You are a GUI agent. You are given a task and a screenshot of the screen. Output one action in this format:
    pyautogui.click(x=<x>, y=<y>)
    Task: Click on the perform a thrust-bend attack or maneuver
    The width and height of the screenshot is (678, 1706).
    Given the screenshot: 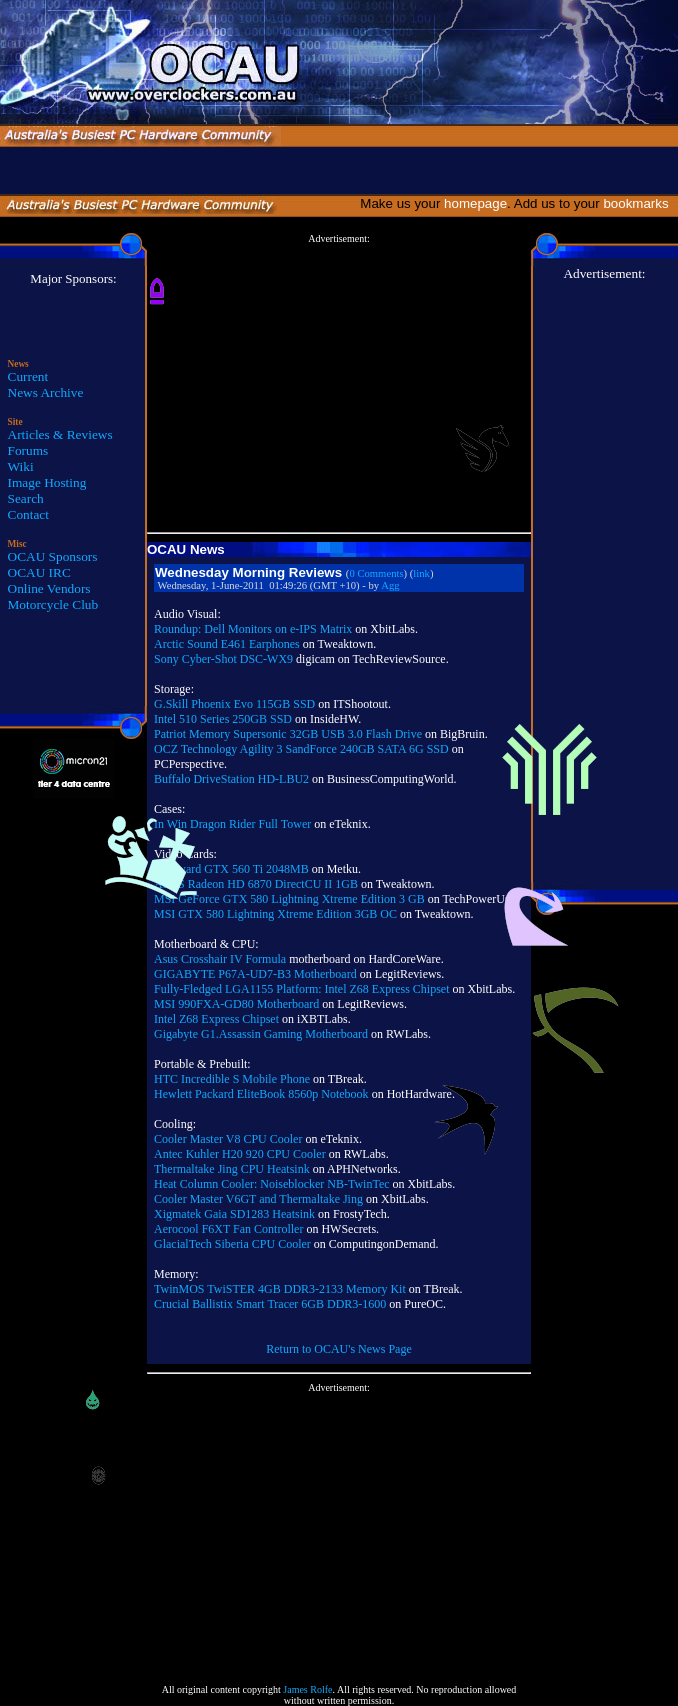 What is the action you would take?
    pyautogui.click(x=536, y=914)
    